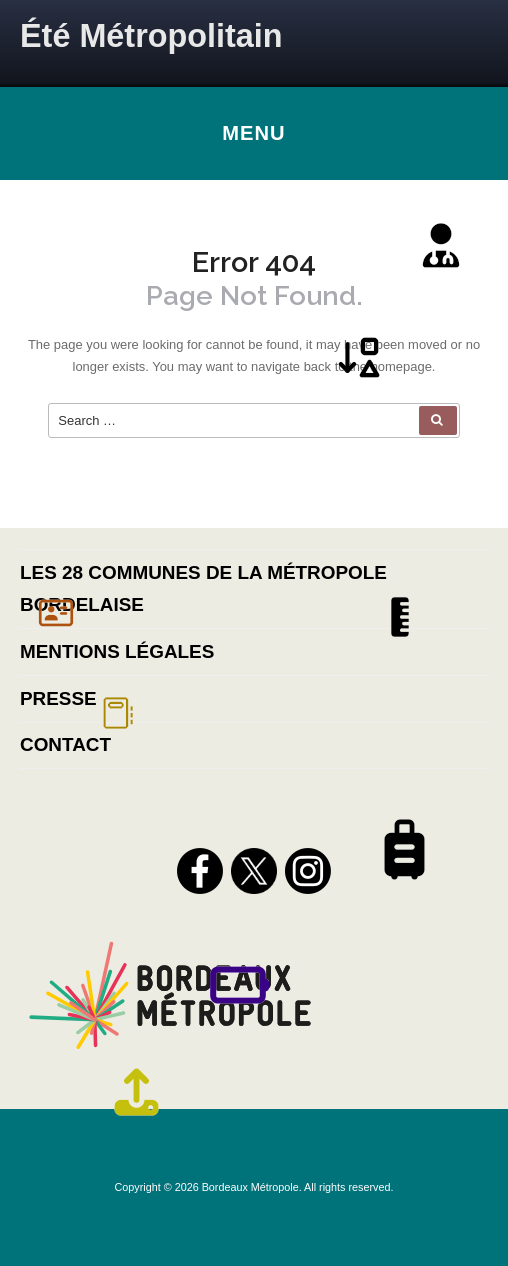 The image size is (508, 1266). What do you see at coordinates (441, 245) in the screenshot?
I see `view doctor or healthcare provider profile` at bounding box center [441, 245].